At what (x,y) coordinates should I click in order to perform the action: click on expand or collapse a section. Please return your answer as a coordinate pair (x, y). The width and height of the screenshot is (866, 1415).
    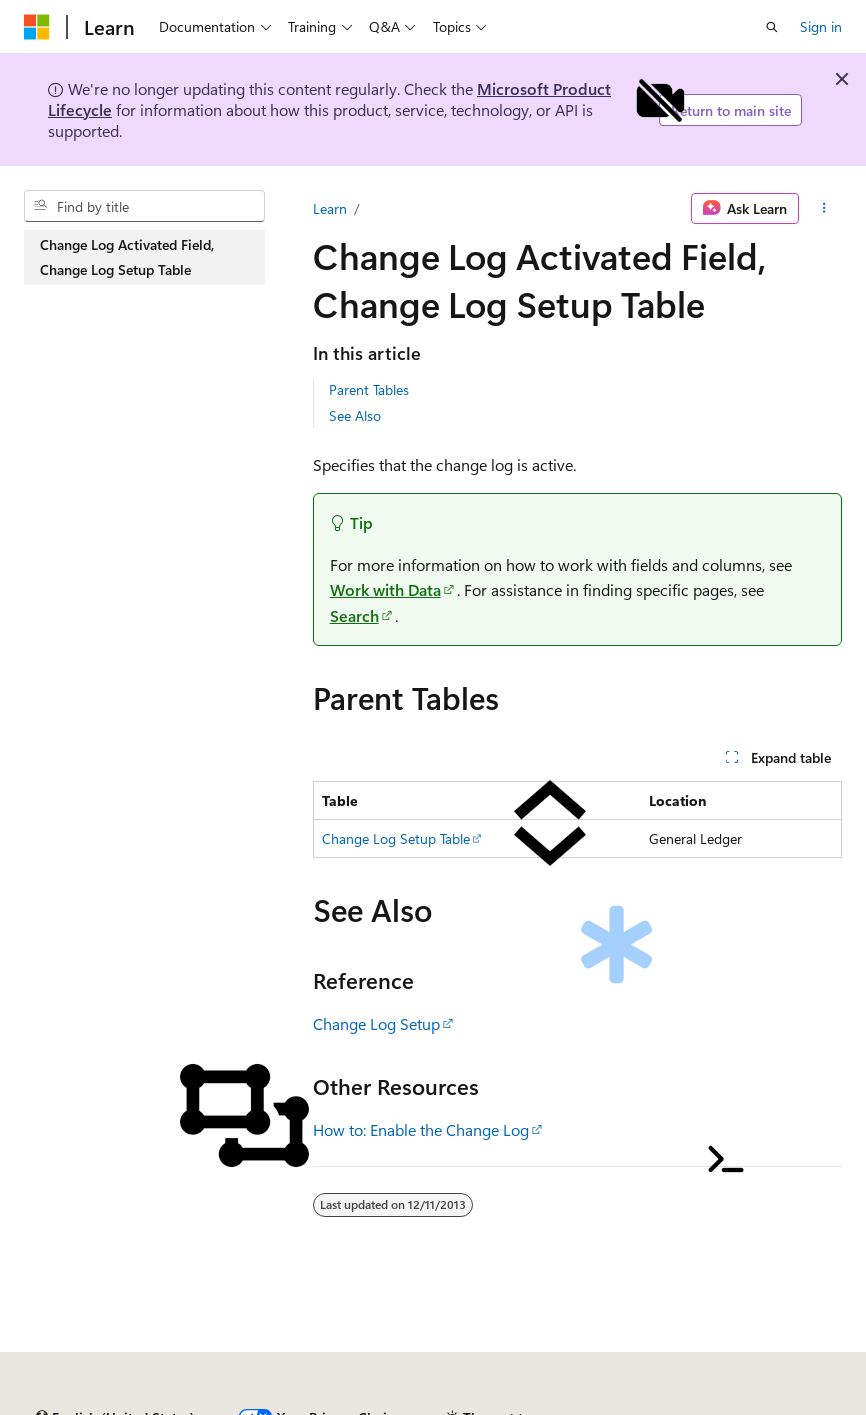
    Looking at the image, I should click on (550, 823).